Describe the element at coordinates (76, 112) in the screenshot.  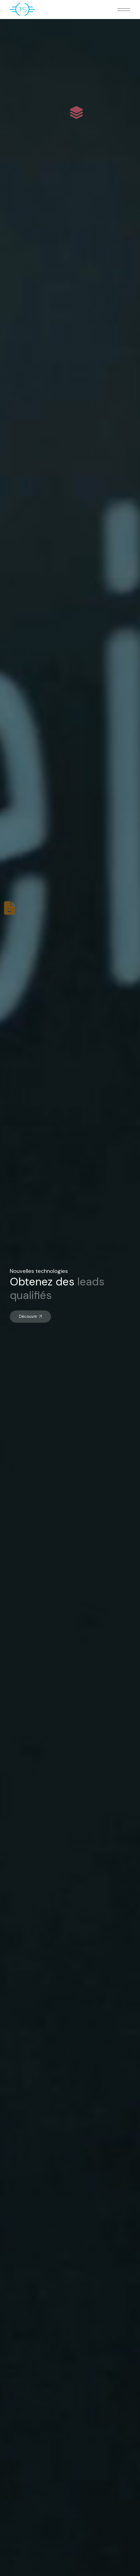
I see `view stacked layers or content` at that location.